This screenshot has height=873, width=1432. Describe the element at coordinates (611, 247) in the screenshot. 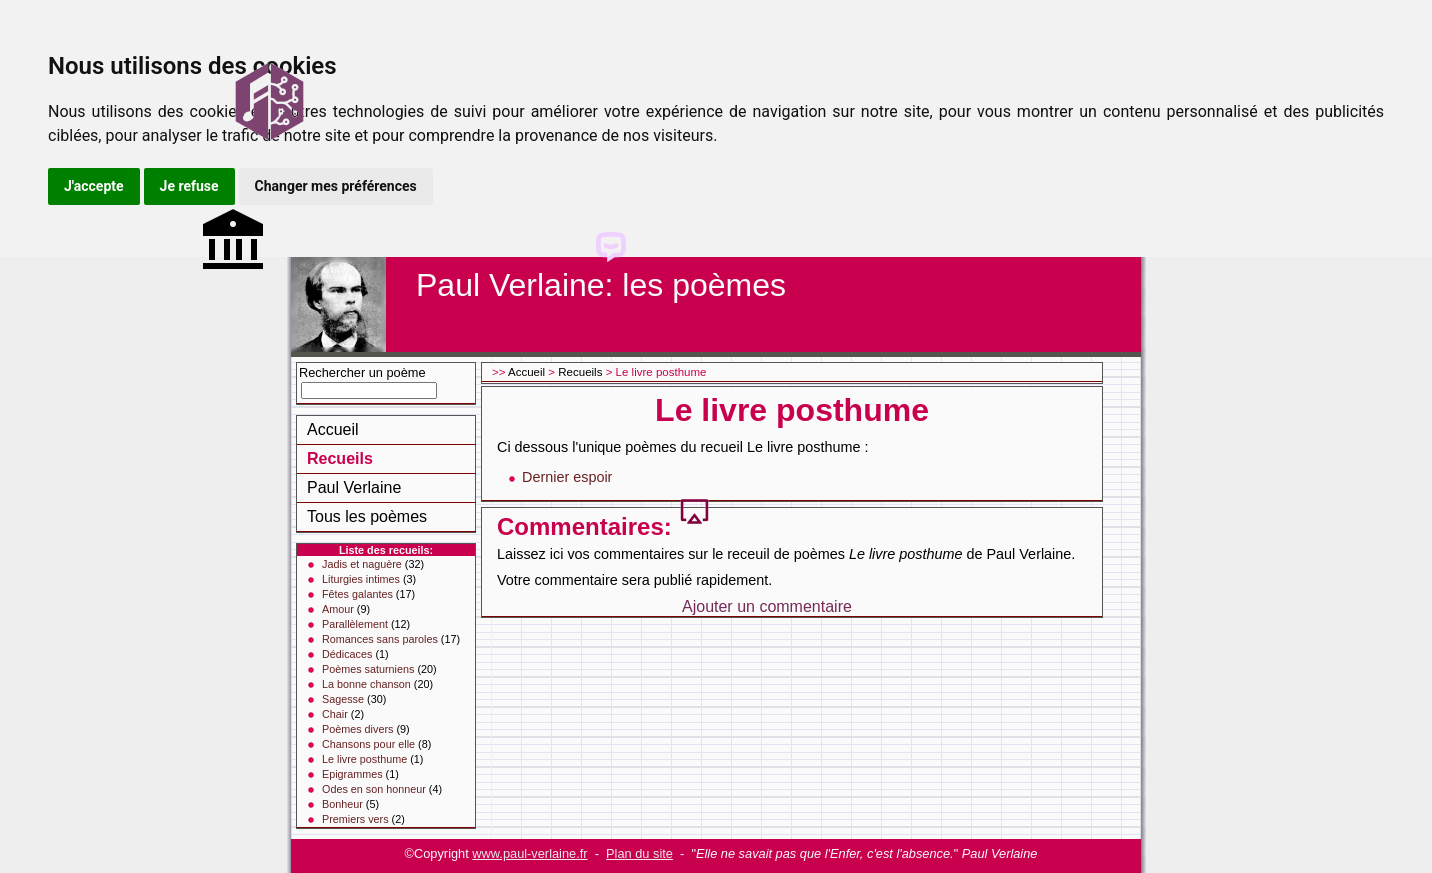

I see `open chatbot assistant` at that location.